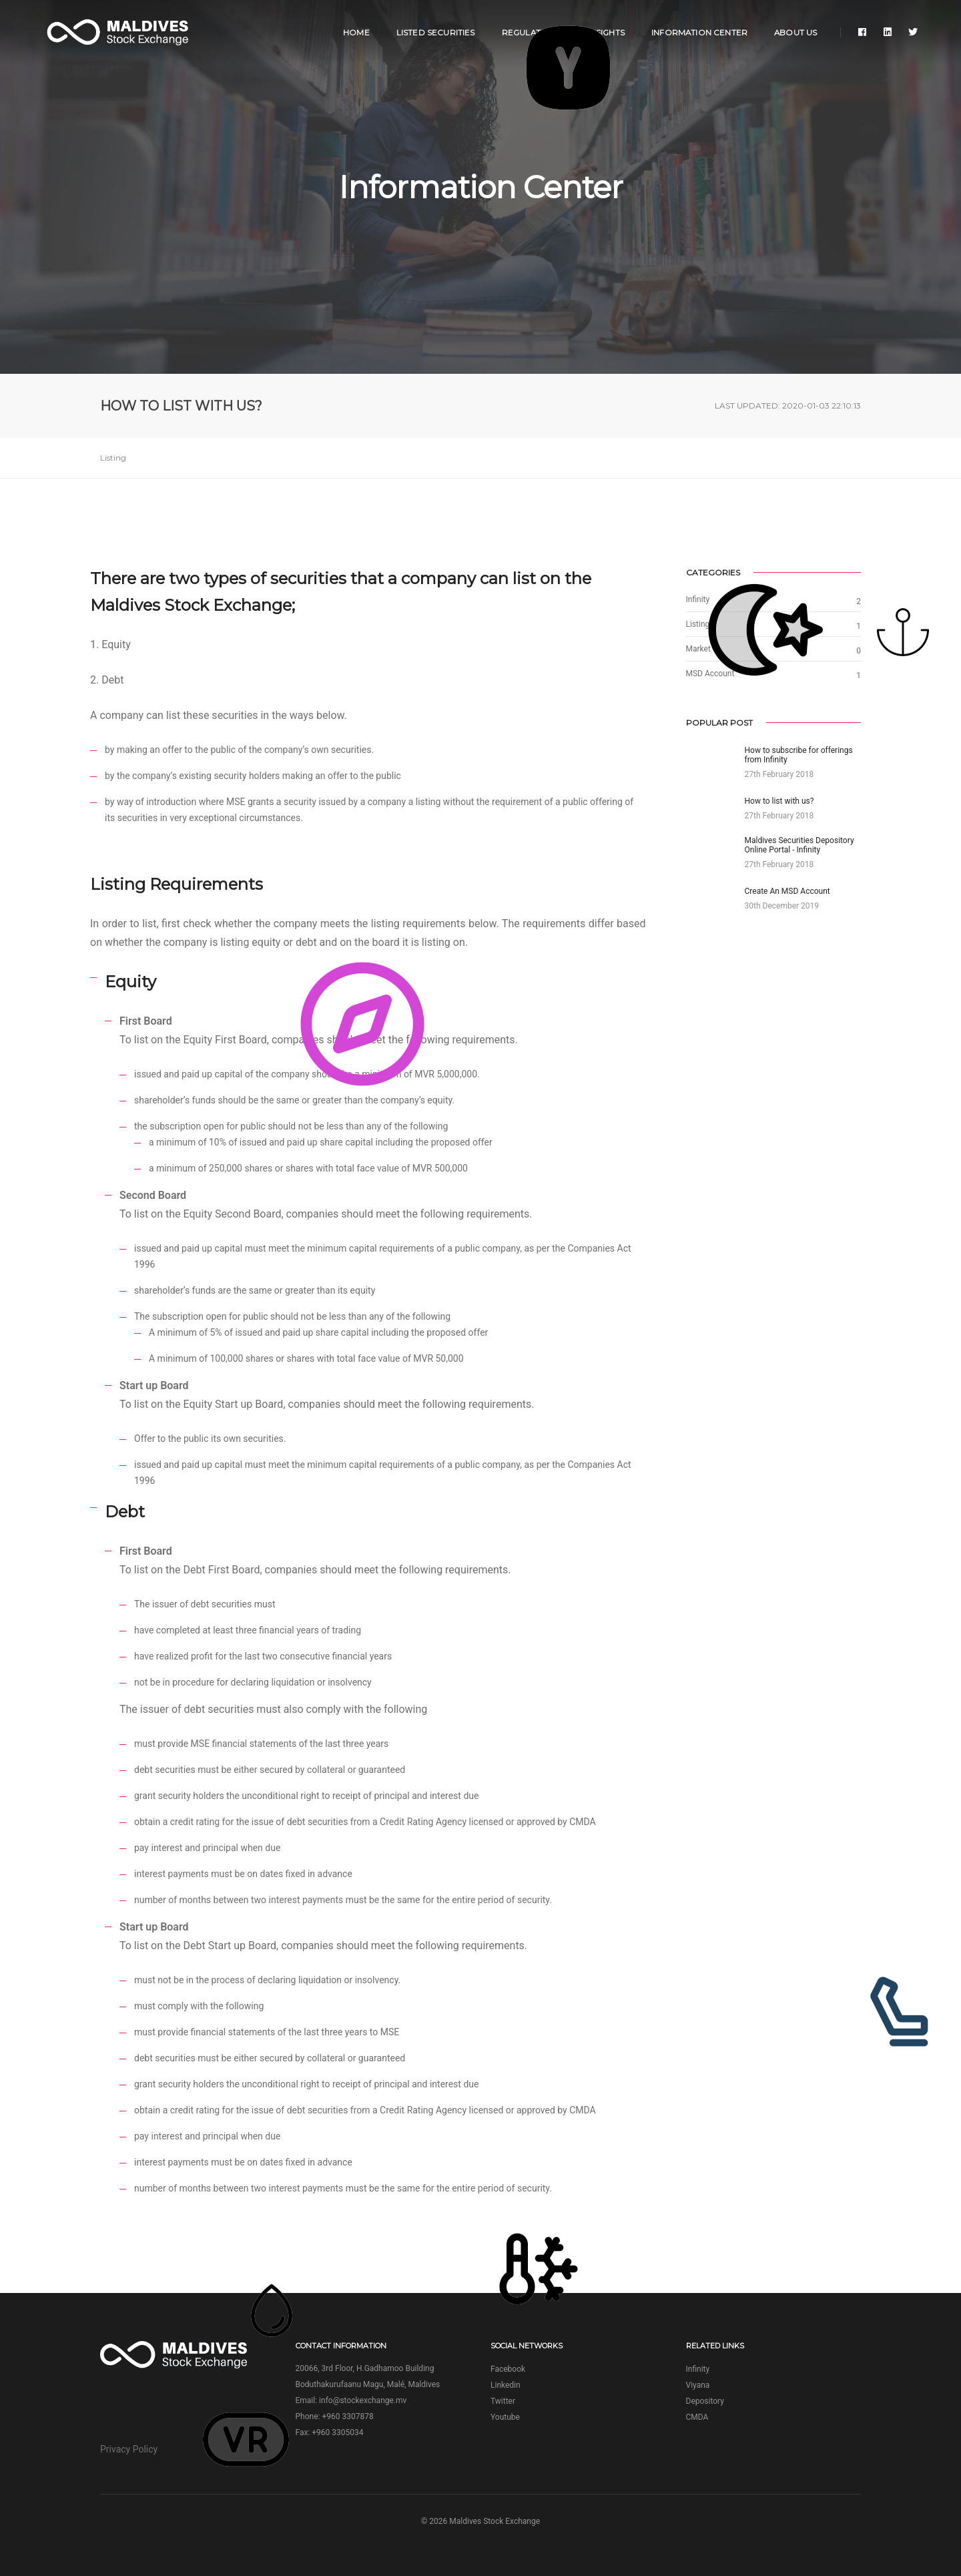  What do you see at coordinates (539, 2269) in the screenshot?
I see `indicates cold or freezing temperature` at bounding box center [539, 2269].